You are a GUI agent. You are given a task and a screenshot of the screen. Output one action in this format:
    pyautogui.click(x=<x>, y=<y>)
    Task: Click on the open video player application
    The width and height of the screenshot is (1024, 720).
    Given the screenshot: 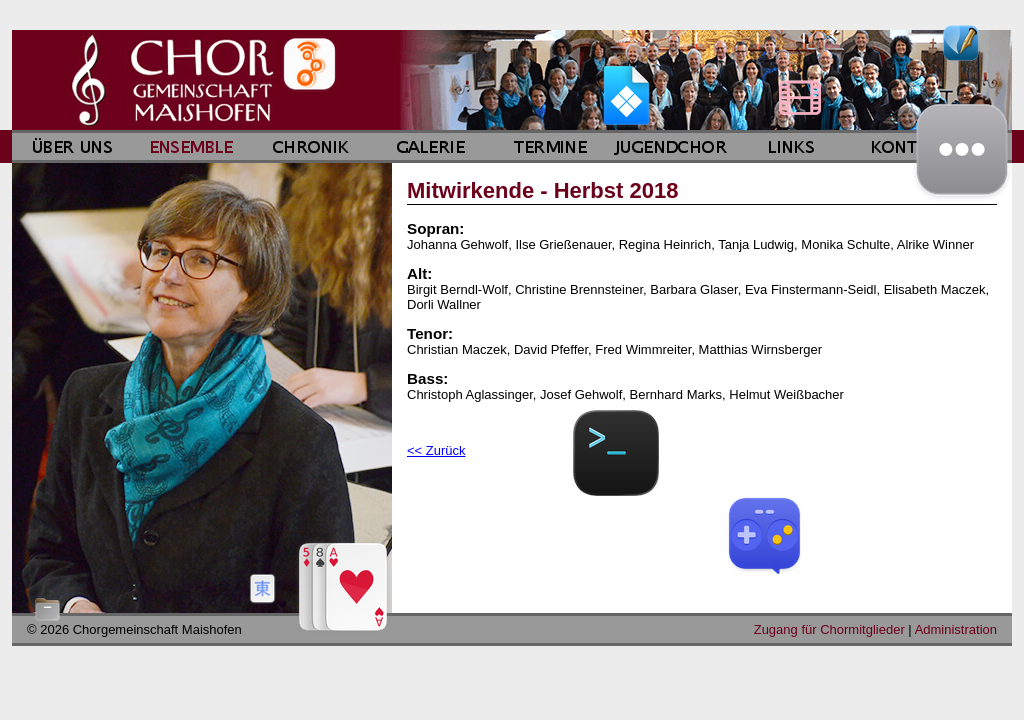 What is the action you would take?
    pyautogui.click(x=800, y=99)
    